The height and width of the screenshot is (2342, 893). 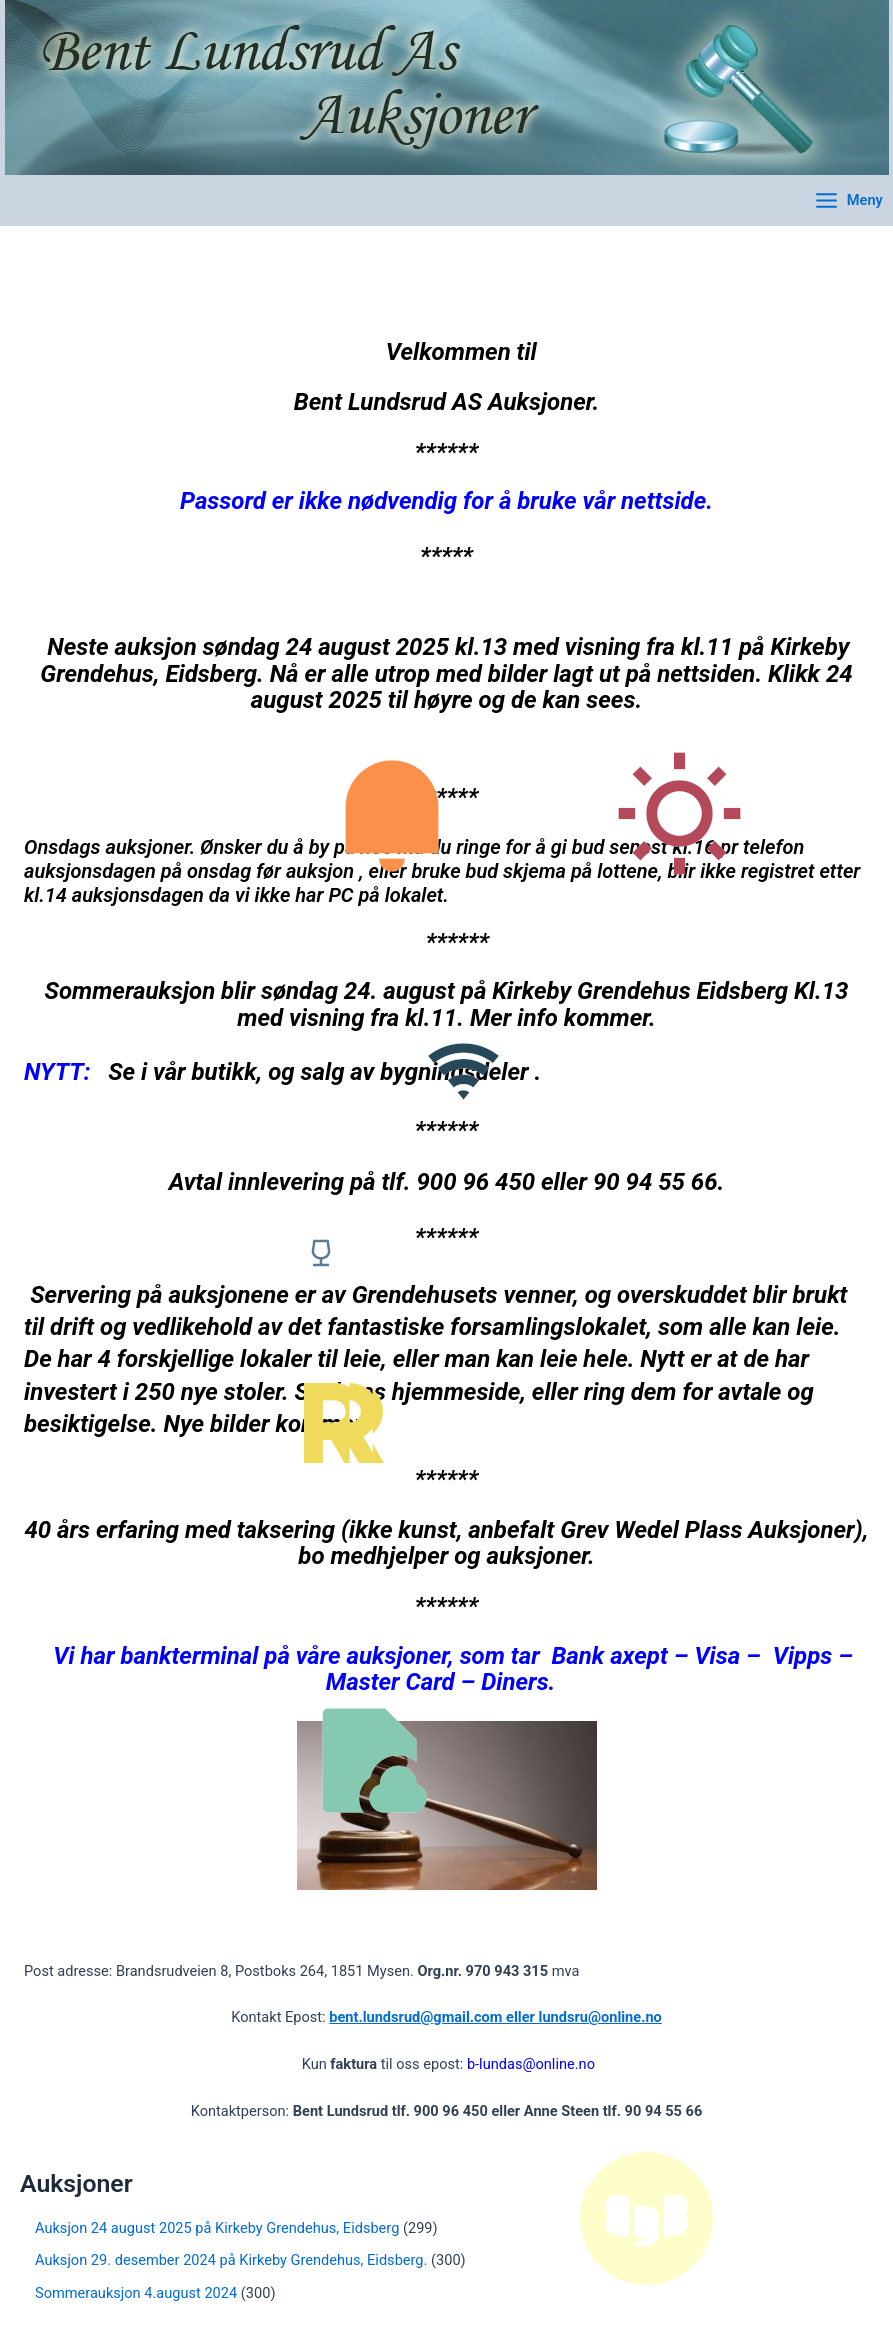 I want to click on access cloud-synced documents, so click(x=369, y=1760).